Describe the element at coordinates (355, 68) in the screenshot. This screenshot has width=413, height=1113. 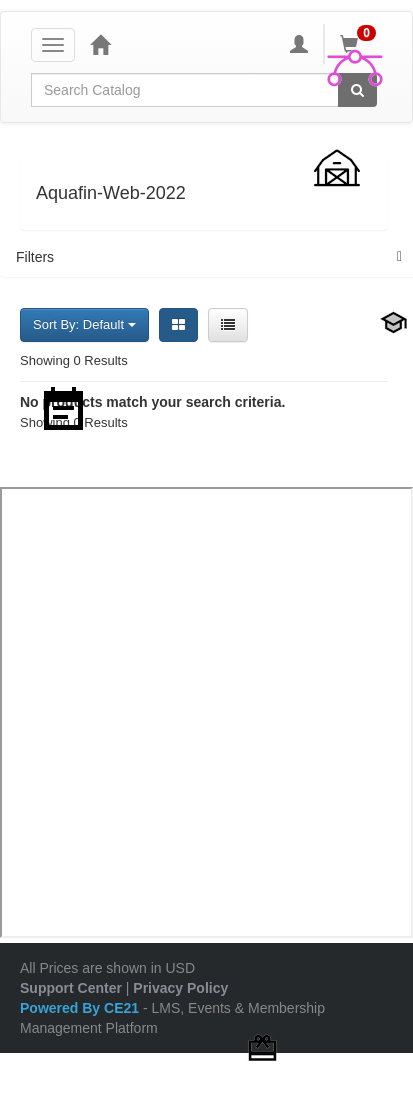
I see `edit vector path or bezier curve` at that location.